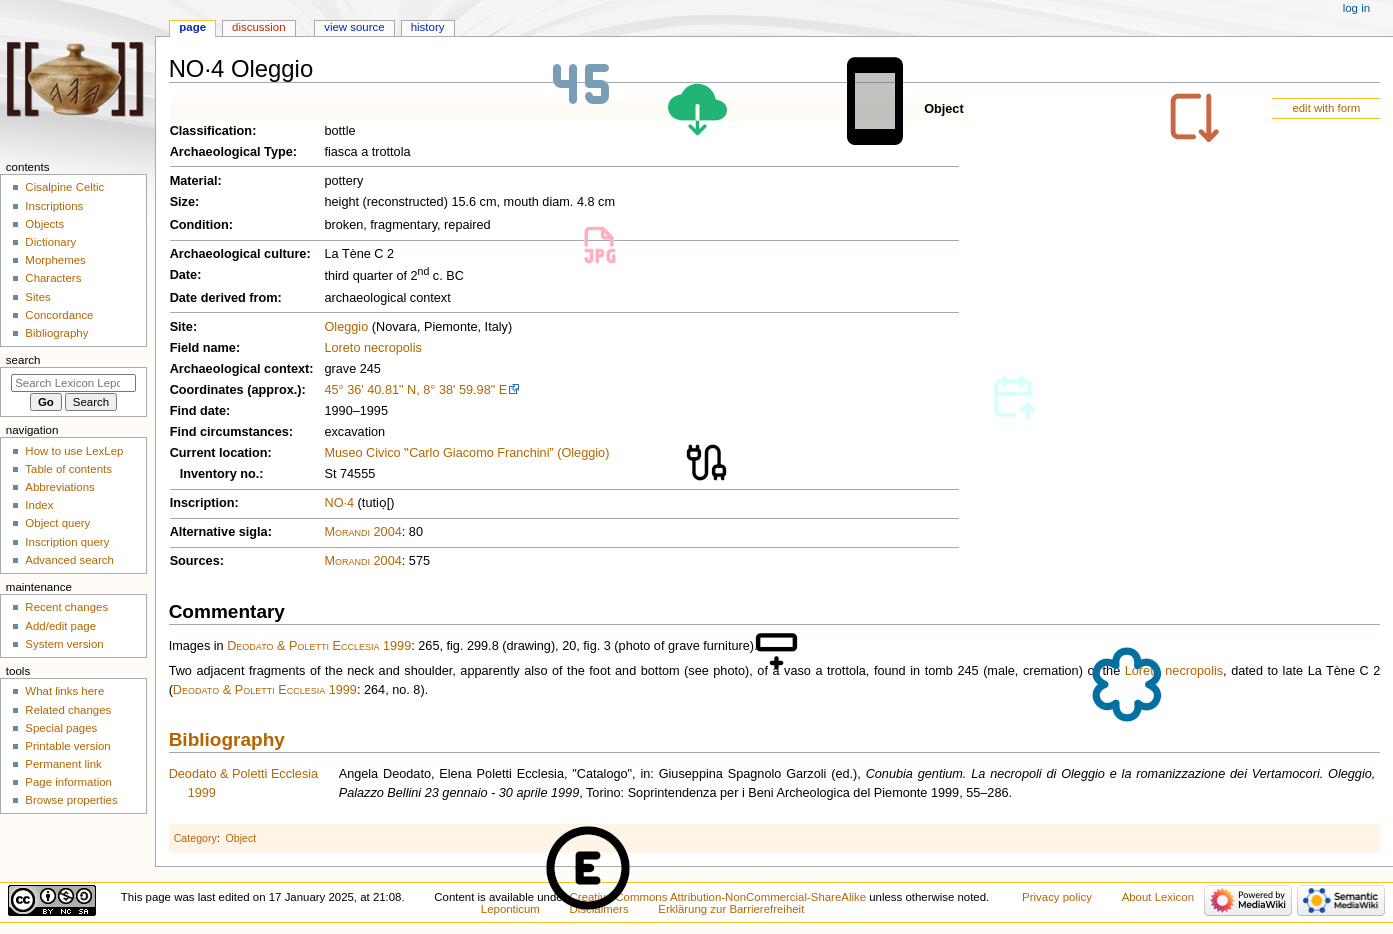  What do you see at coordinates (1013, 396) in the screenshot?
I see `upload or sync calendar events` at bounding box center [1013, 396].